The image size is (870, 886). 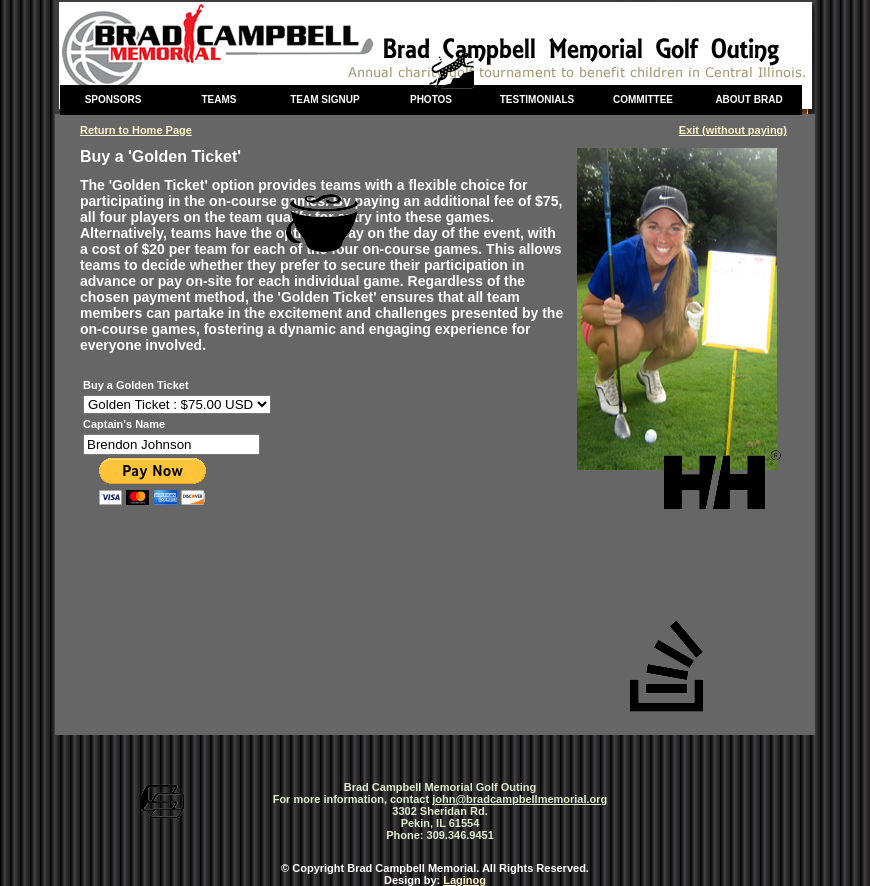 I want to click on visit stack overflow website, so click(x=666, y=665).